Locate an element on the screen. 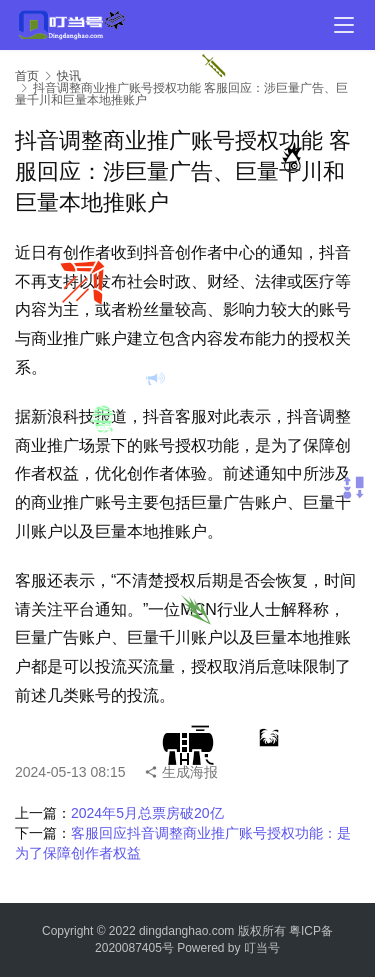 Image resolution: width=375 pixels, height=977 pixels. indicates a gold bar or treasure reward is located at coordinates (115, 20).